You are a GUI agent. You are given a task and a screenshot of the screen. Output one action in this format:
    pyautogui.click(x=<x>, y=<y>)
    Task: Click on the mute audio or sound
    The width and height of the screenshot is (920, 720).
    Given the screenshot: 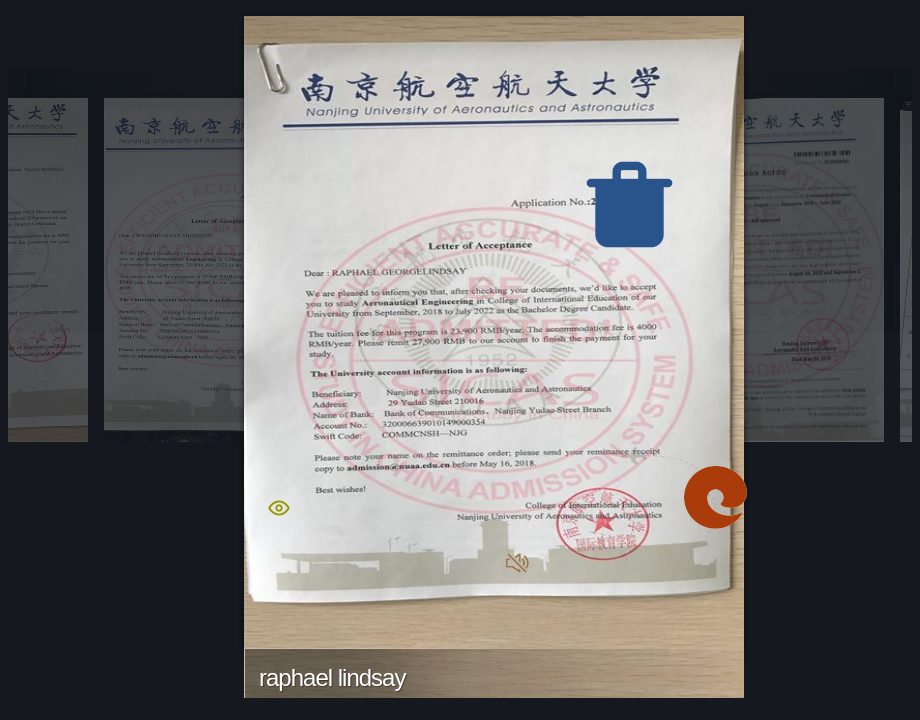 What is the action you would take?
    pyautogui.click(x=517, y=563)
    